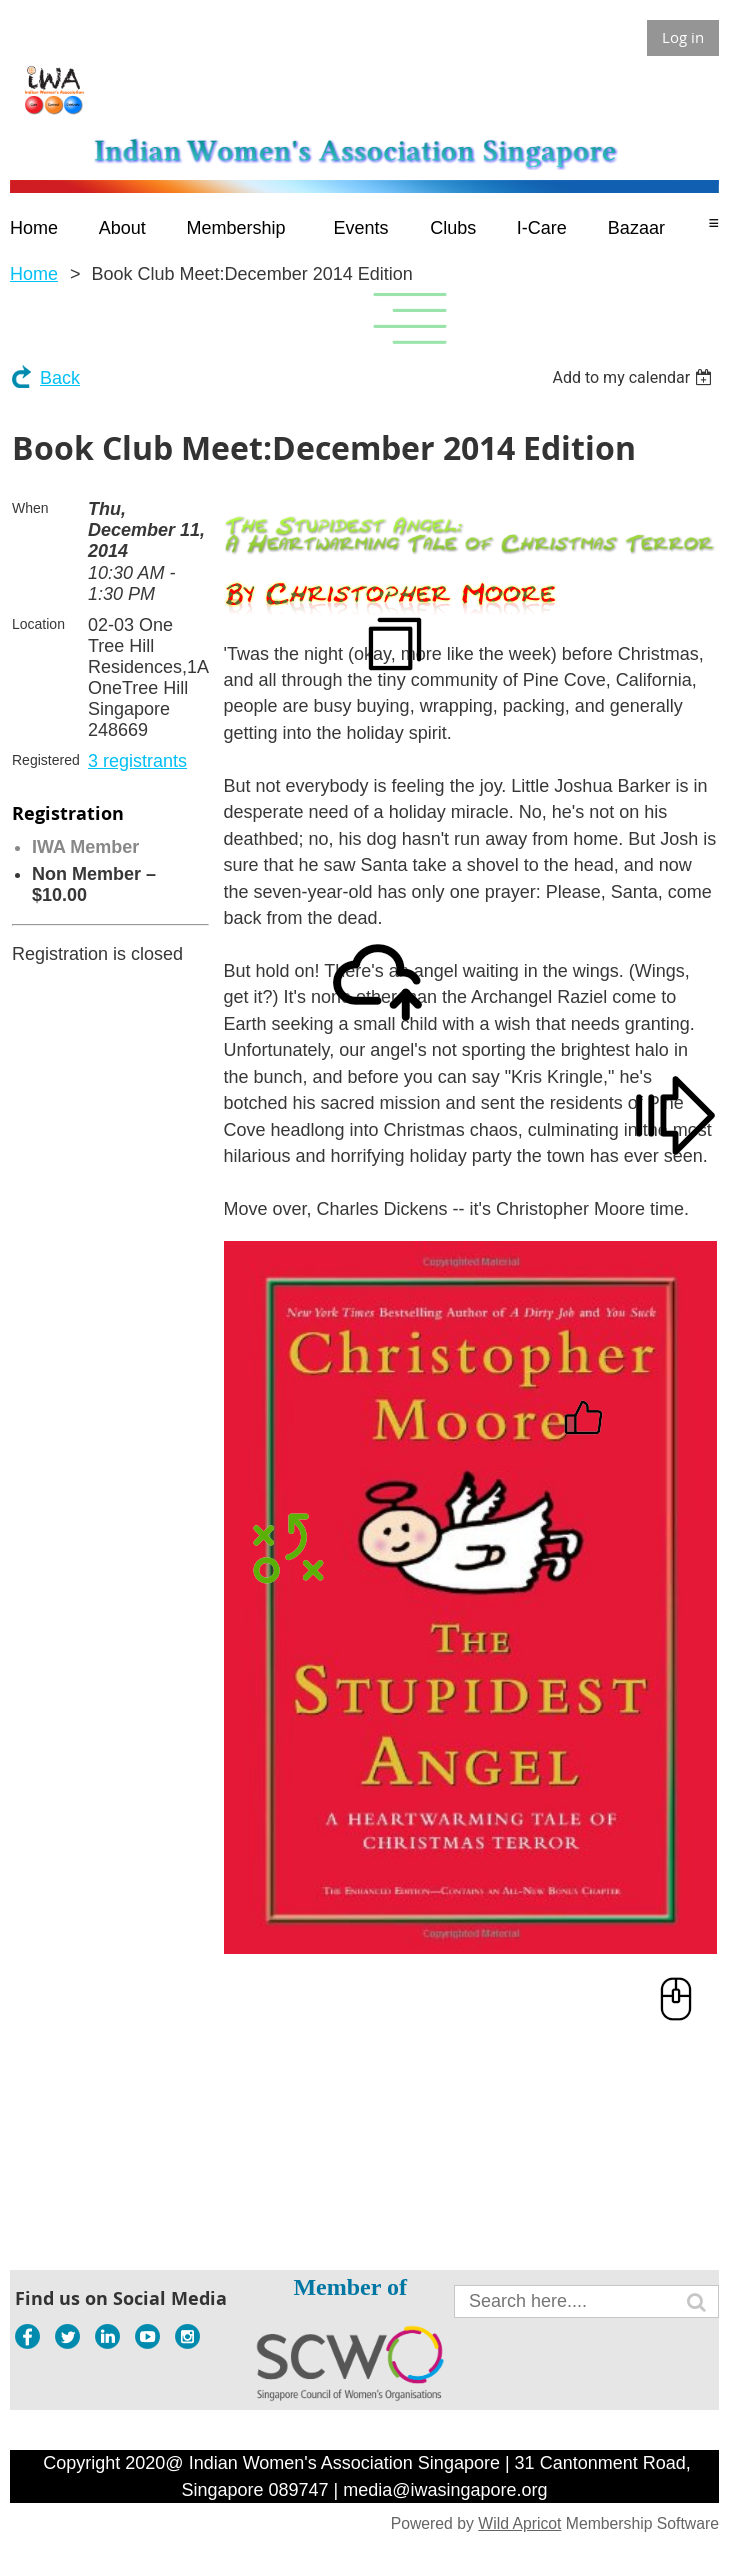 This screenshot has height=2549, width=729. I want to click on copy to clipboard, so click(395, 644).